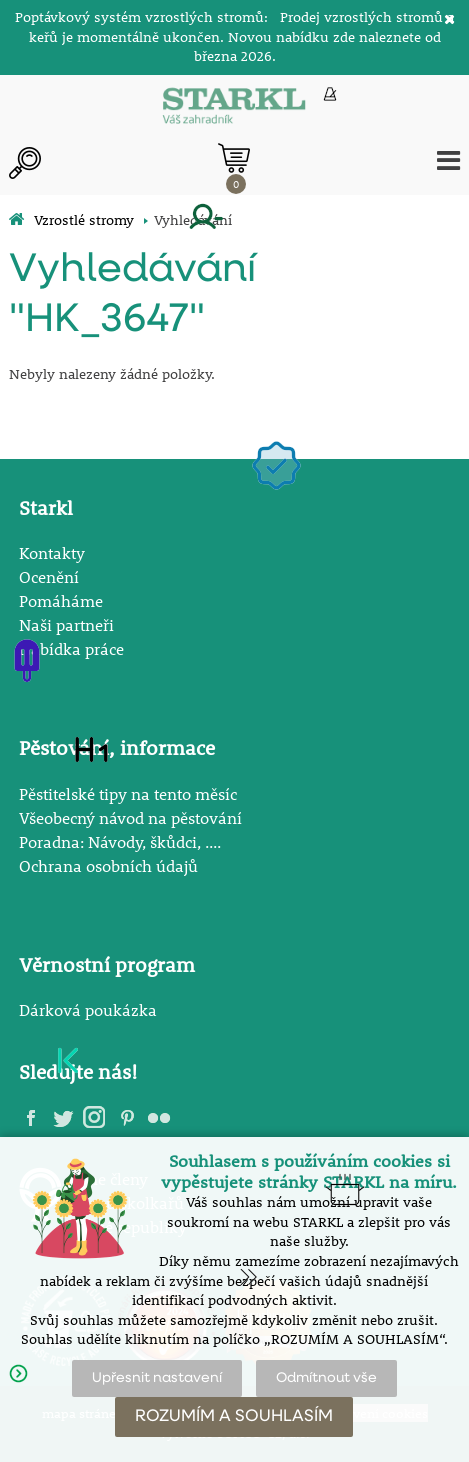 This screenshot has width=469, height=1462. What do you see at coordinates (27, 660) in the screenshot?
I see `access summer treats or frozen desserts category` at bounding box center [27, 660].